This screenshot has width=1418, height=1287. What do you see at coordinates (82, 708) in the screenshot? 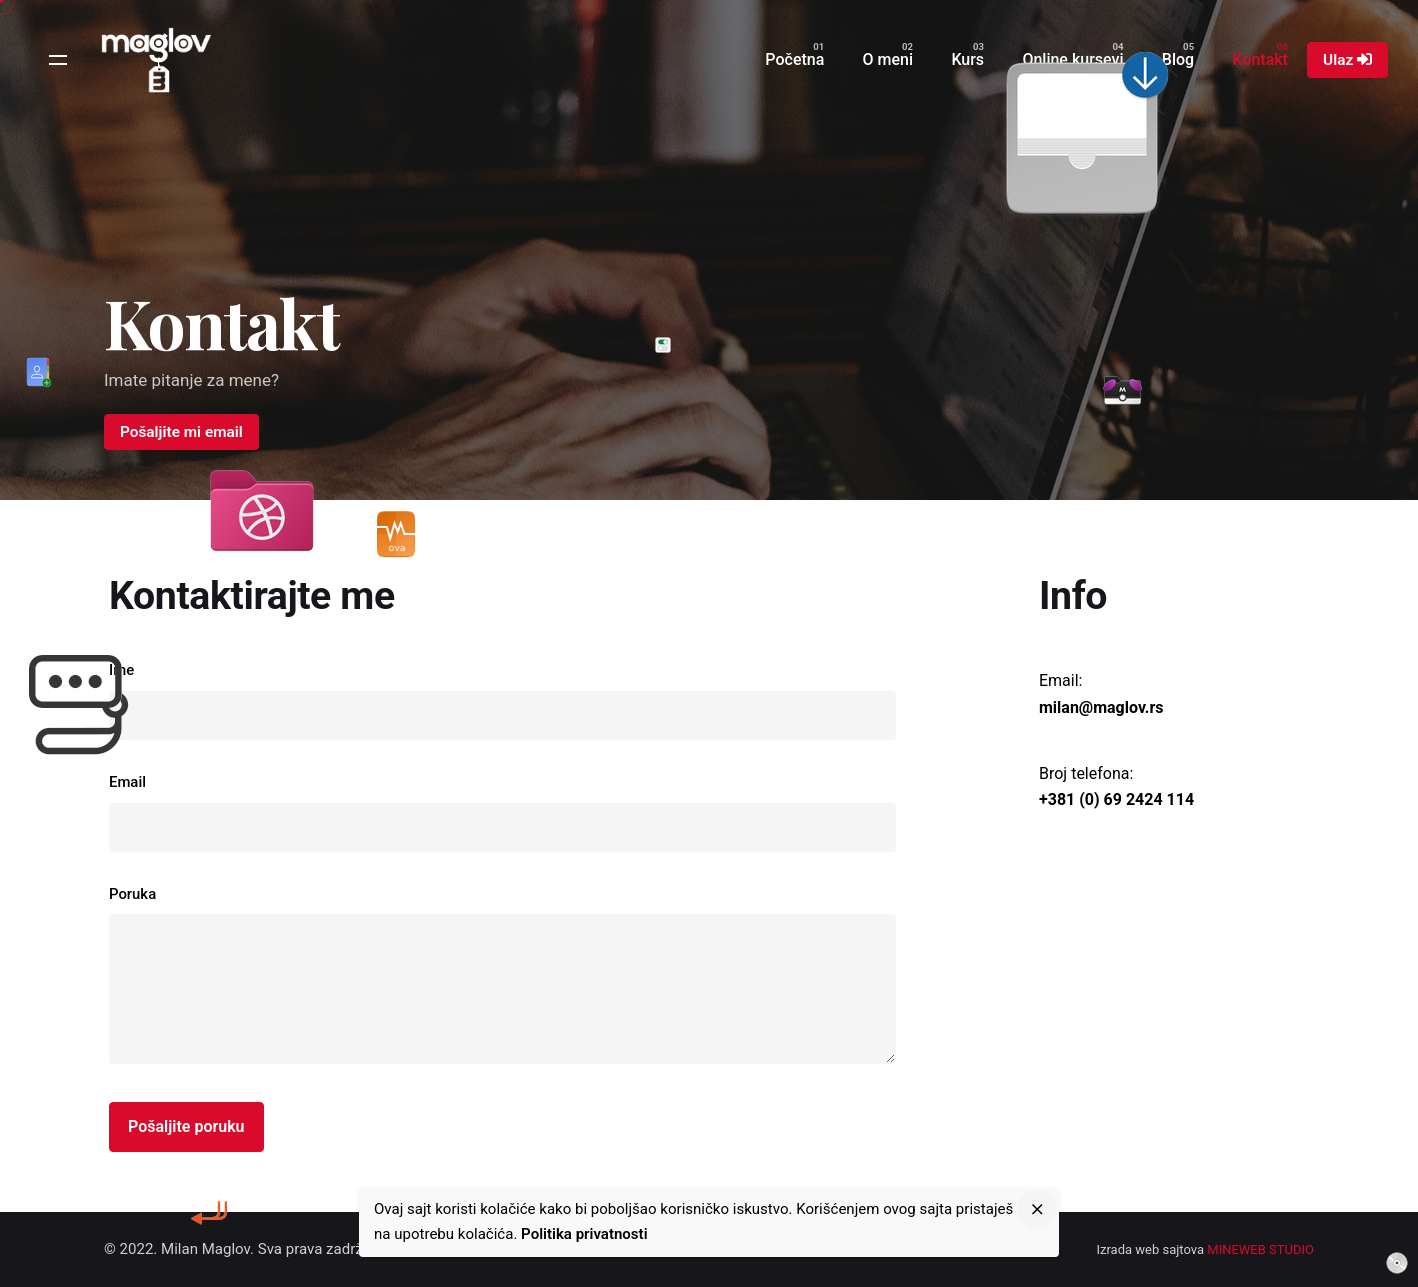
I see `generate a one-time password code` at bounding box center [82, 708].